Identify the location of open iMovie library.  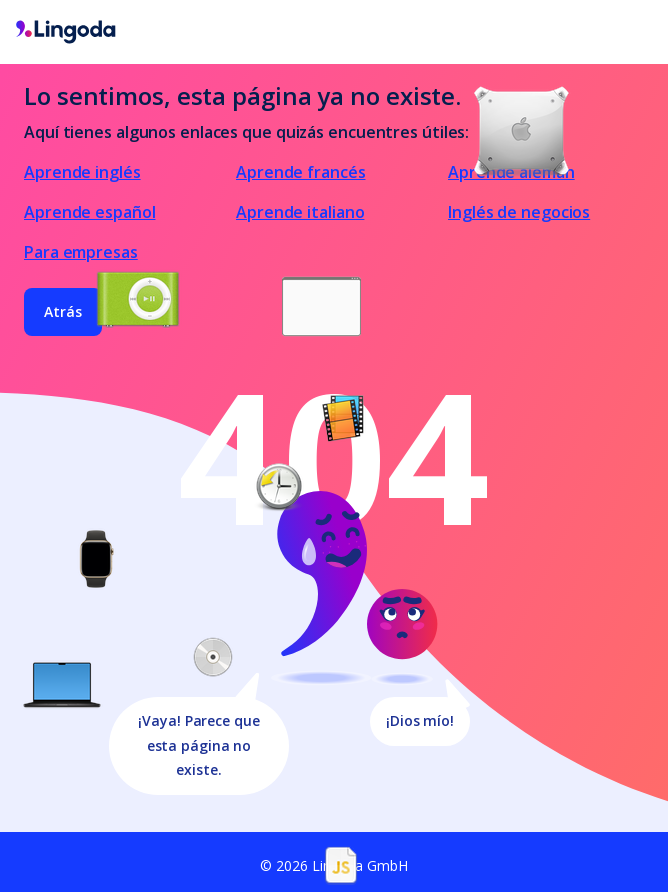
(343, 419).